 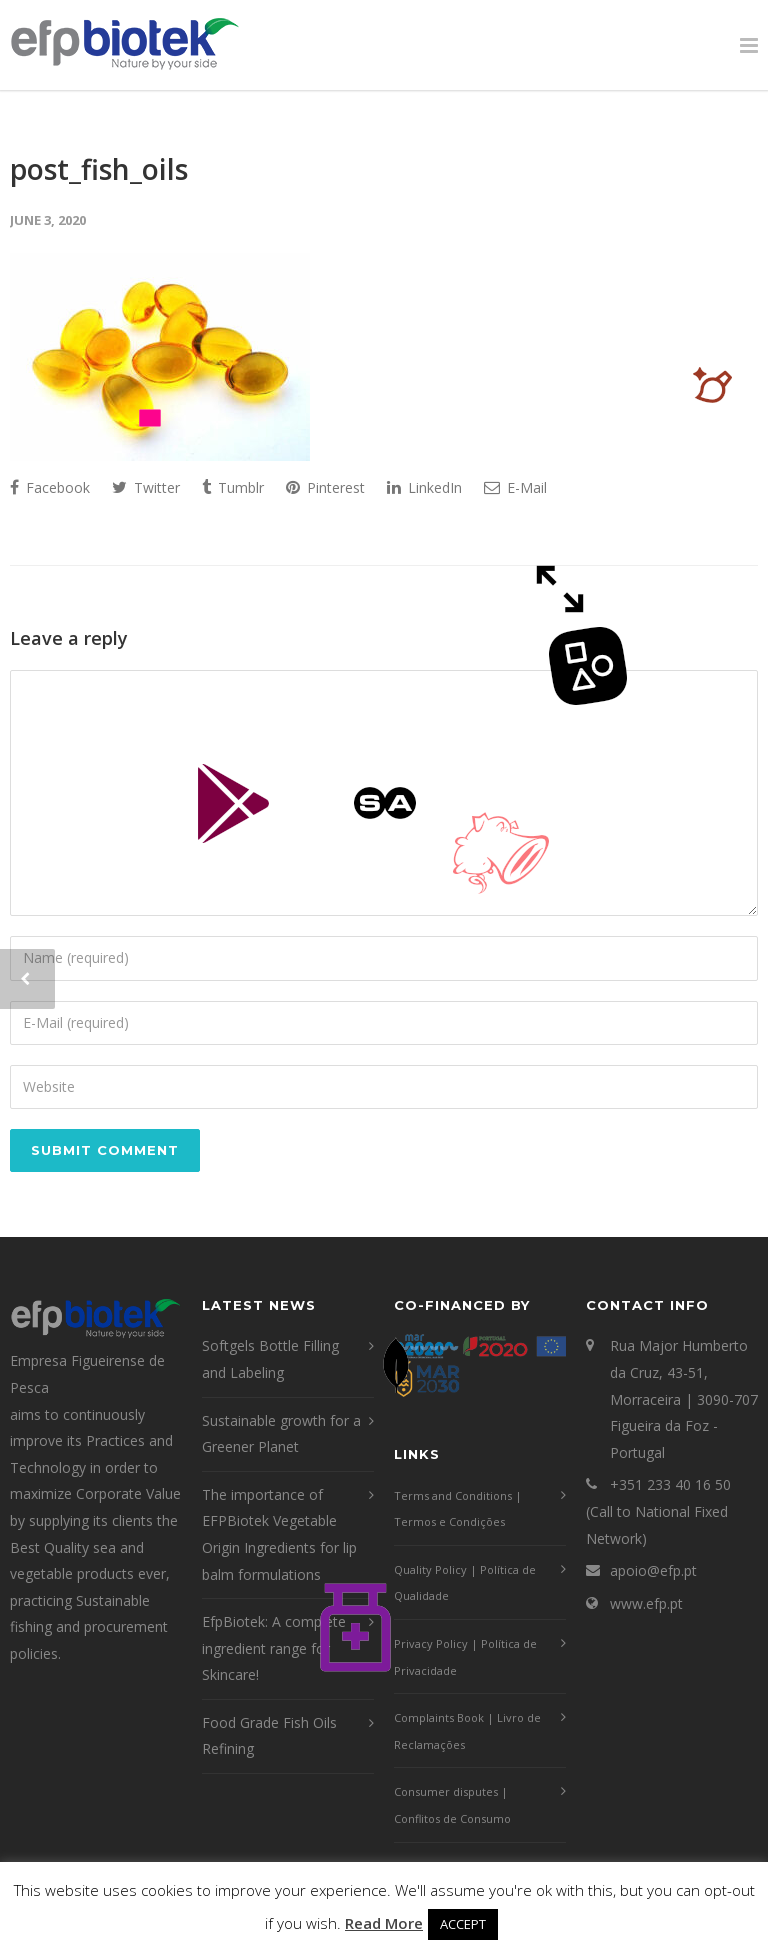 What do you see at coordinates (385, 803) in the screenshot?
I see `Sabancı Holding company logo` at bounding box center [385, 803].